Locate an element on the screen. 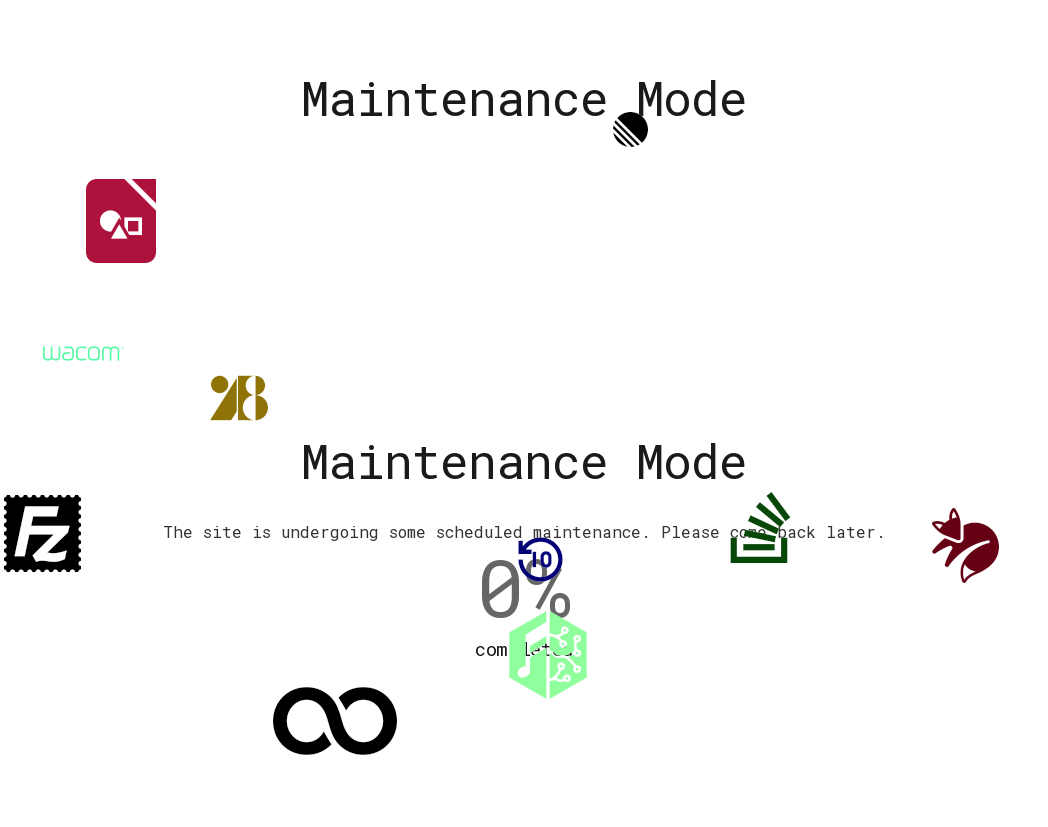  visit stack overflow for programming help is located at coordinates (760, 527).